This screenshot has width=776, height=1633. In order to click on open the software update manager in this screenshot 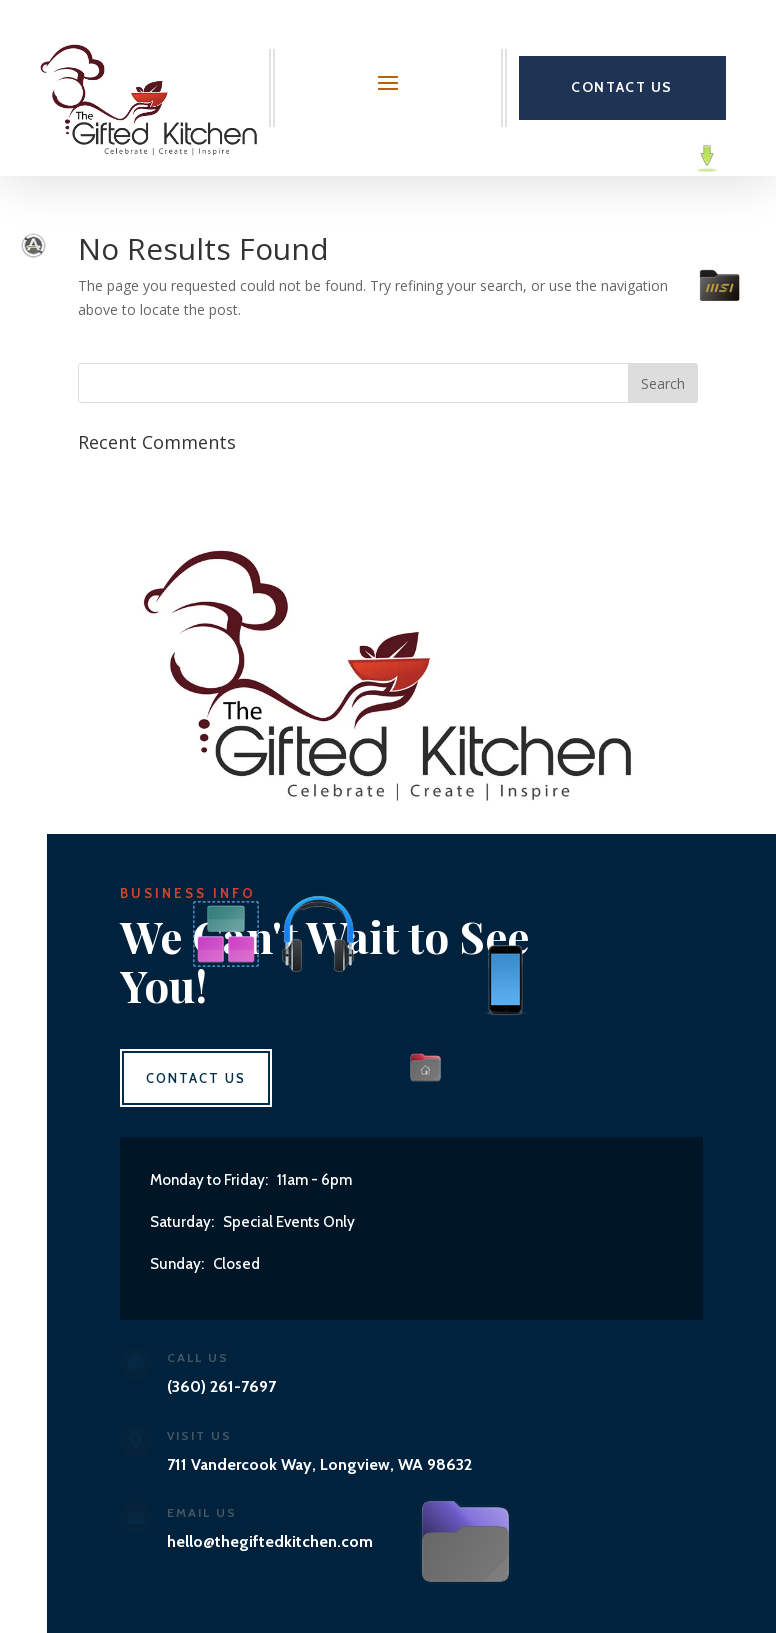, I will do `click(33, 245)`.